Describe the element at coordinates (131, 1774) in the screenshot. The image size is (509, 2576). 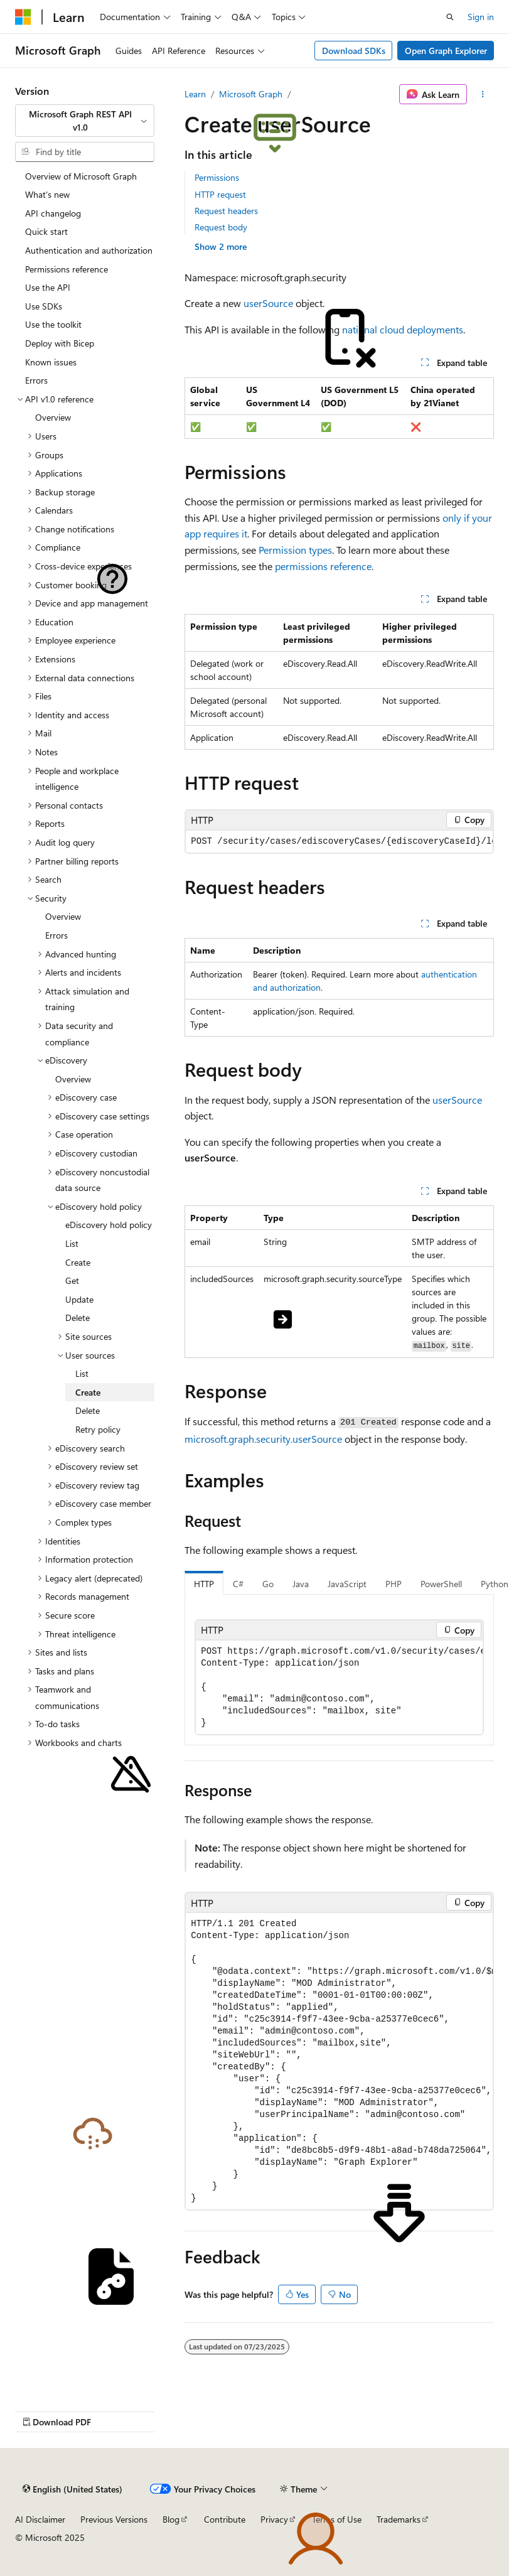
I see `dismiss or disable warning notifications` at that location.